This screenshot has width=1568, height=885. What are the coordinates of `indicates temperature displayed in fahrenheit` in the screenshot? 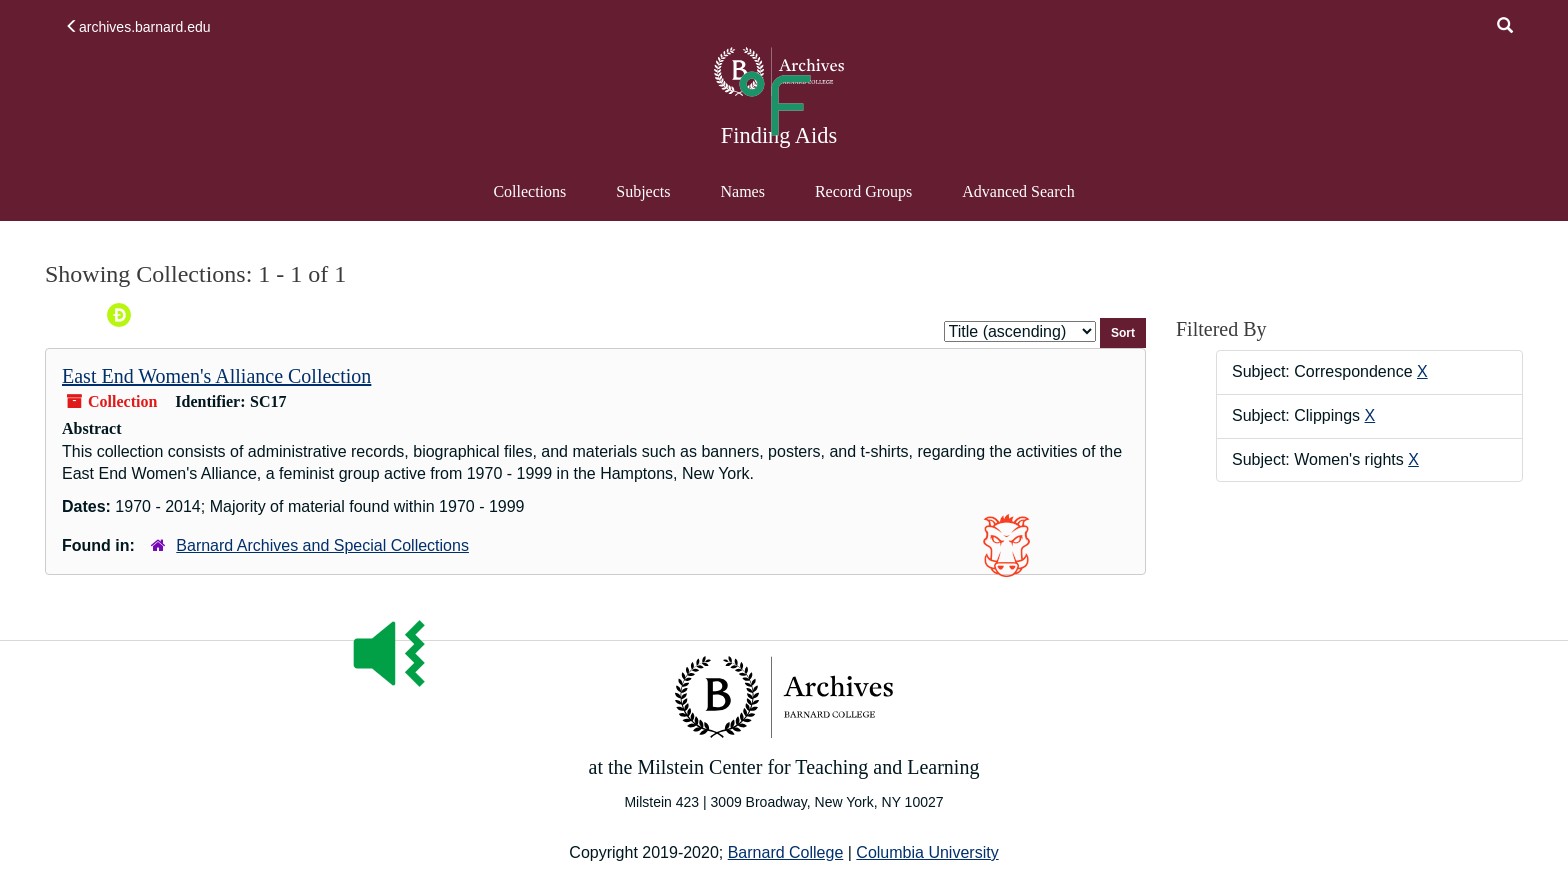 It's located at (778, 103).